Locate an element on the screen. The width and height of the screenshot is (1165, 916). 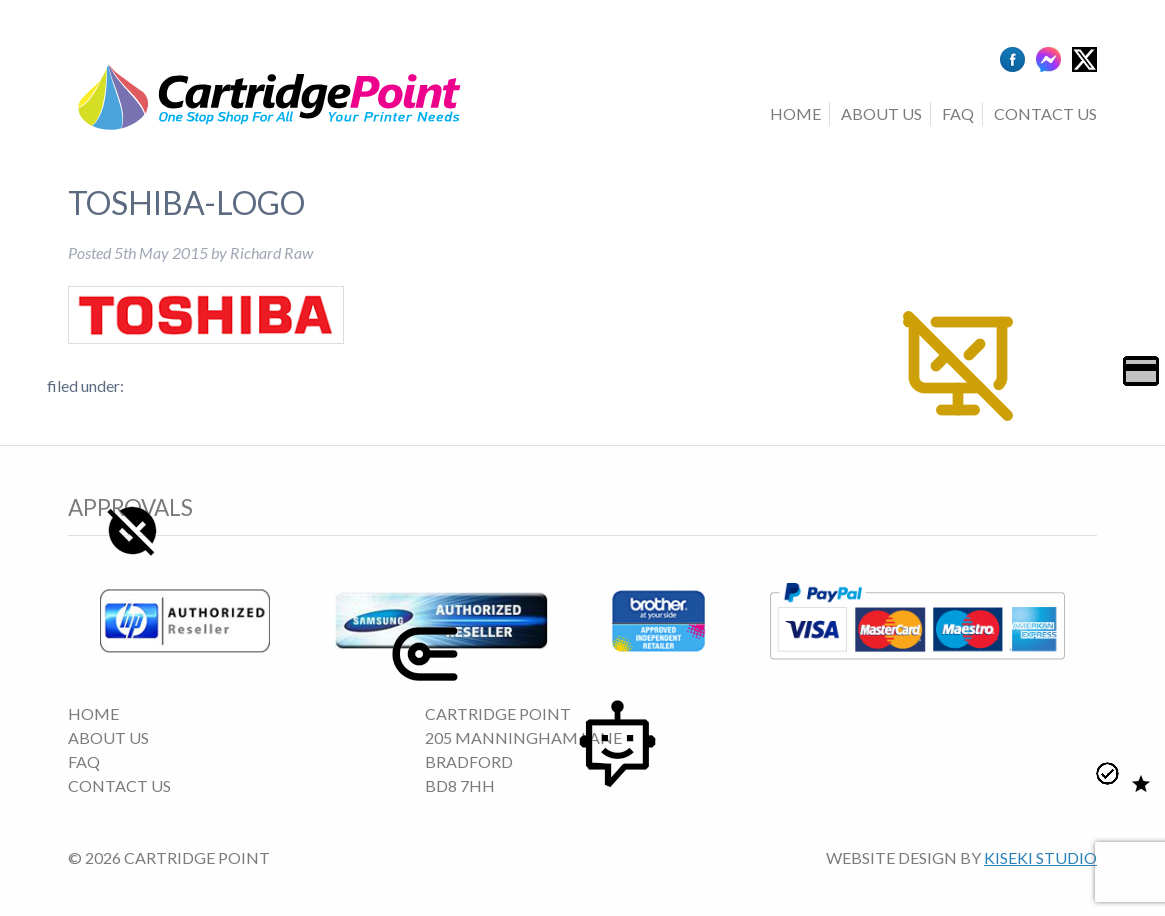
add item to favorites is located at coordinates (1141, 784).